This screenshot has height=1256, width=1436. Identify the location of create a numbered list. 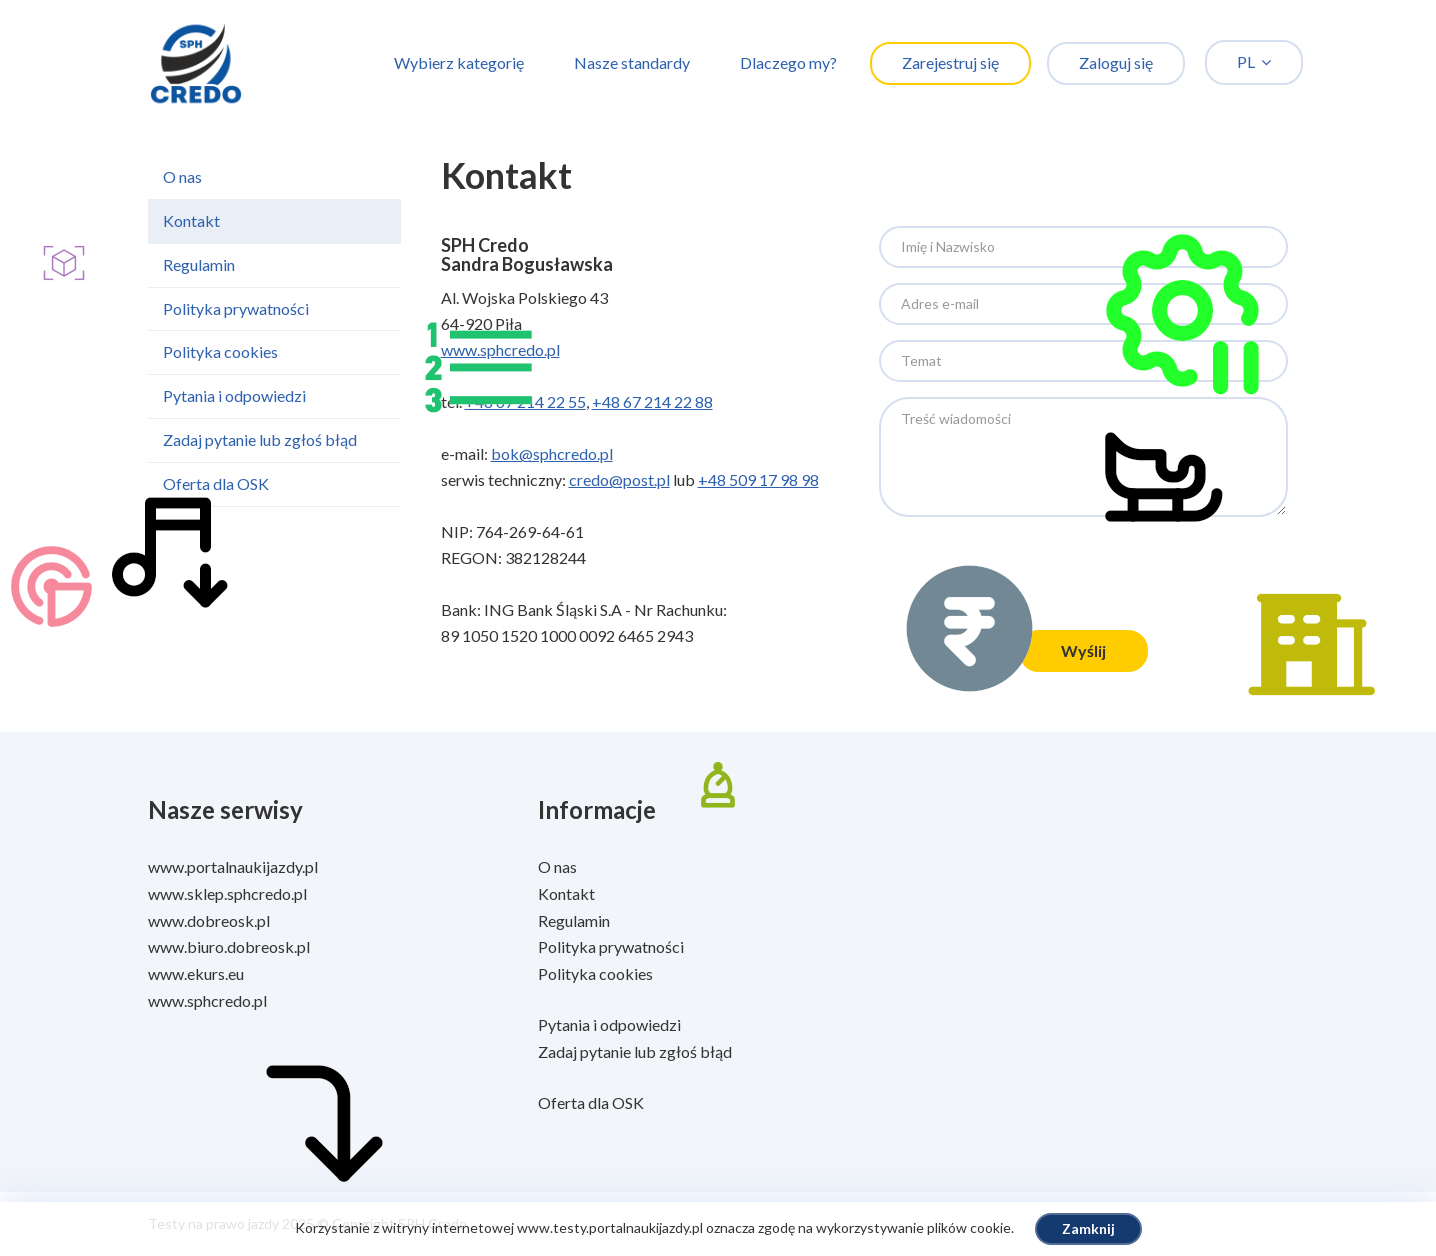
(474, 371).